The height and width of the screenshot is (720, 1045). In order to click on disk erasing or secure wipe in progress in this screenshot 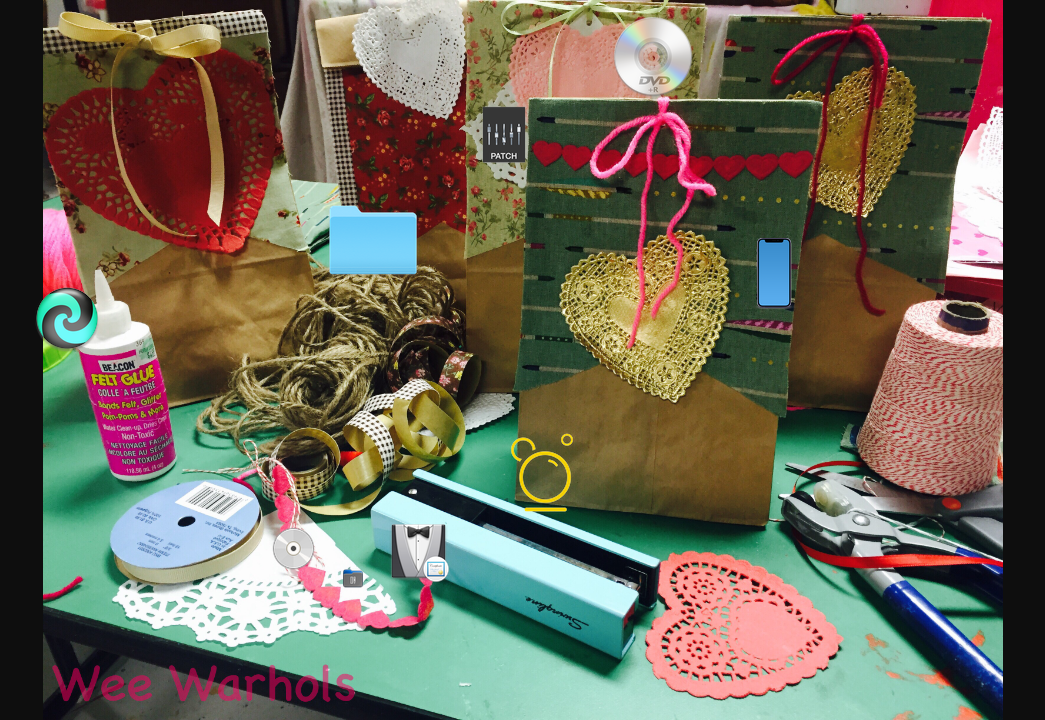, I will do `click(67, 318)`.